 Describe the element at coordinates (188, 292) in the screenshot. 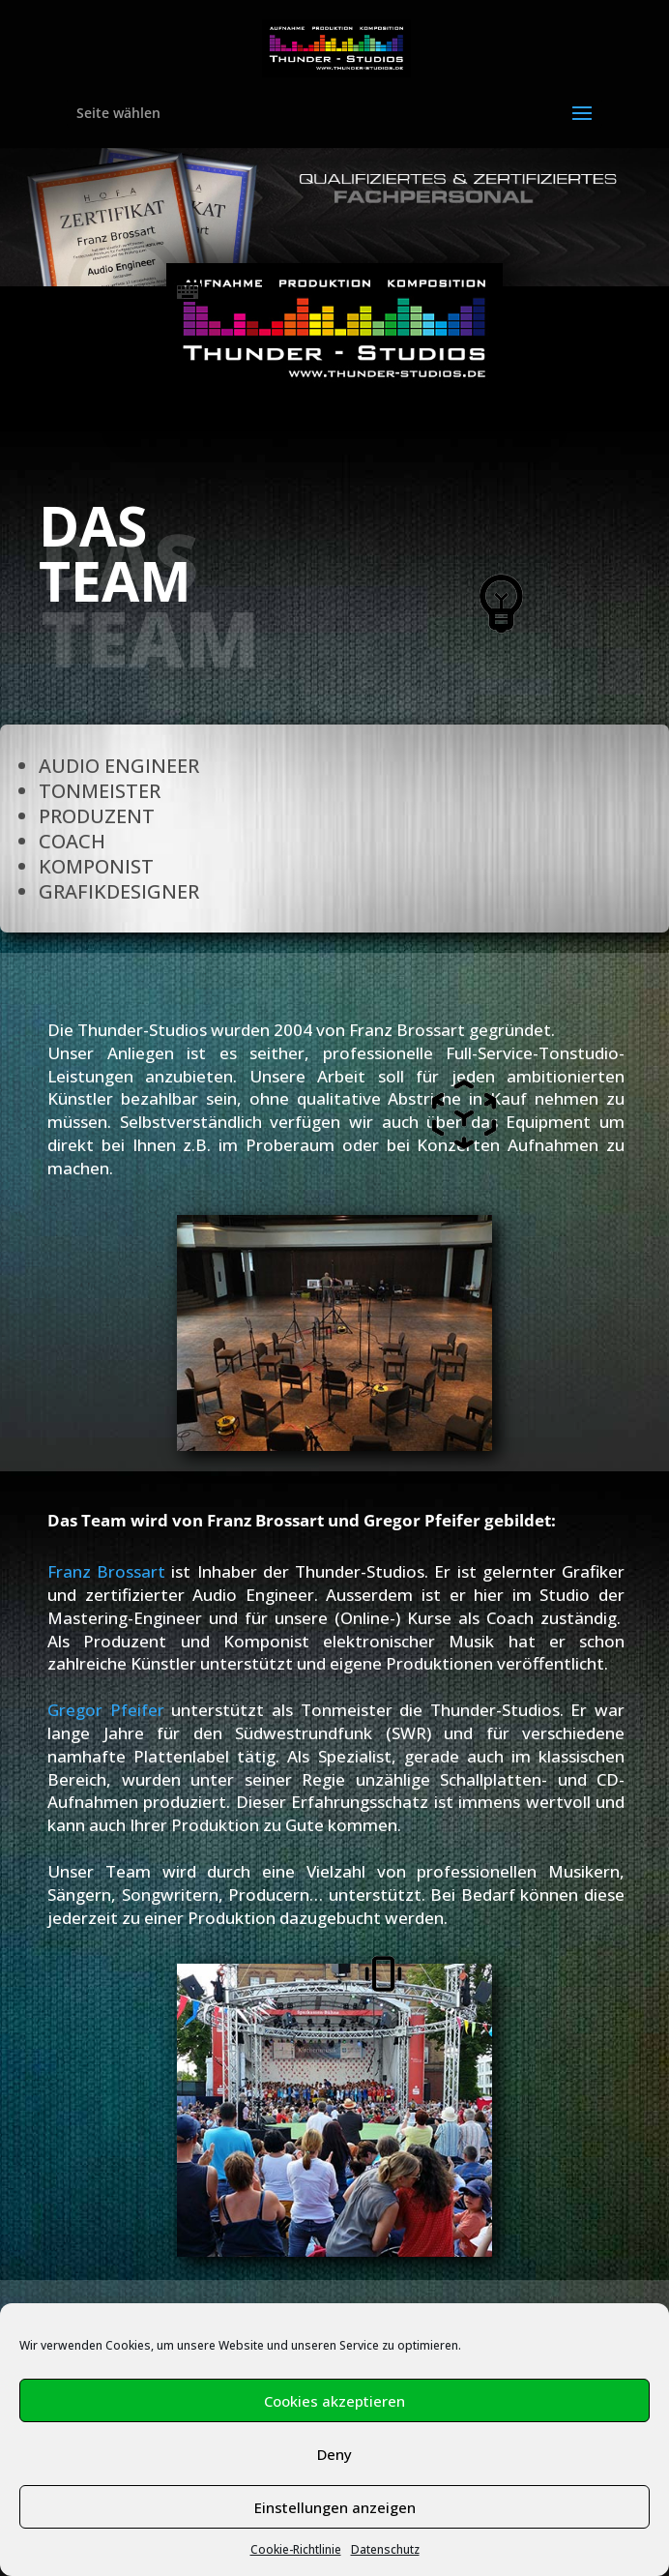

I see `open on-screen keyboard` at that location.